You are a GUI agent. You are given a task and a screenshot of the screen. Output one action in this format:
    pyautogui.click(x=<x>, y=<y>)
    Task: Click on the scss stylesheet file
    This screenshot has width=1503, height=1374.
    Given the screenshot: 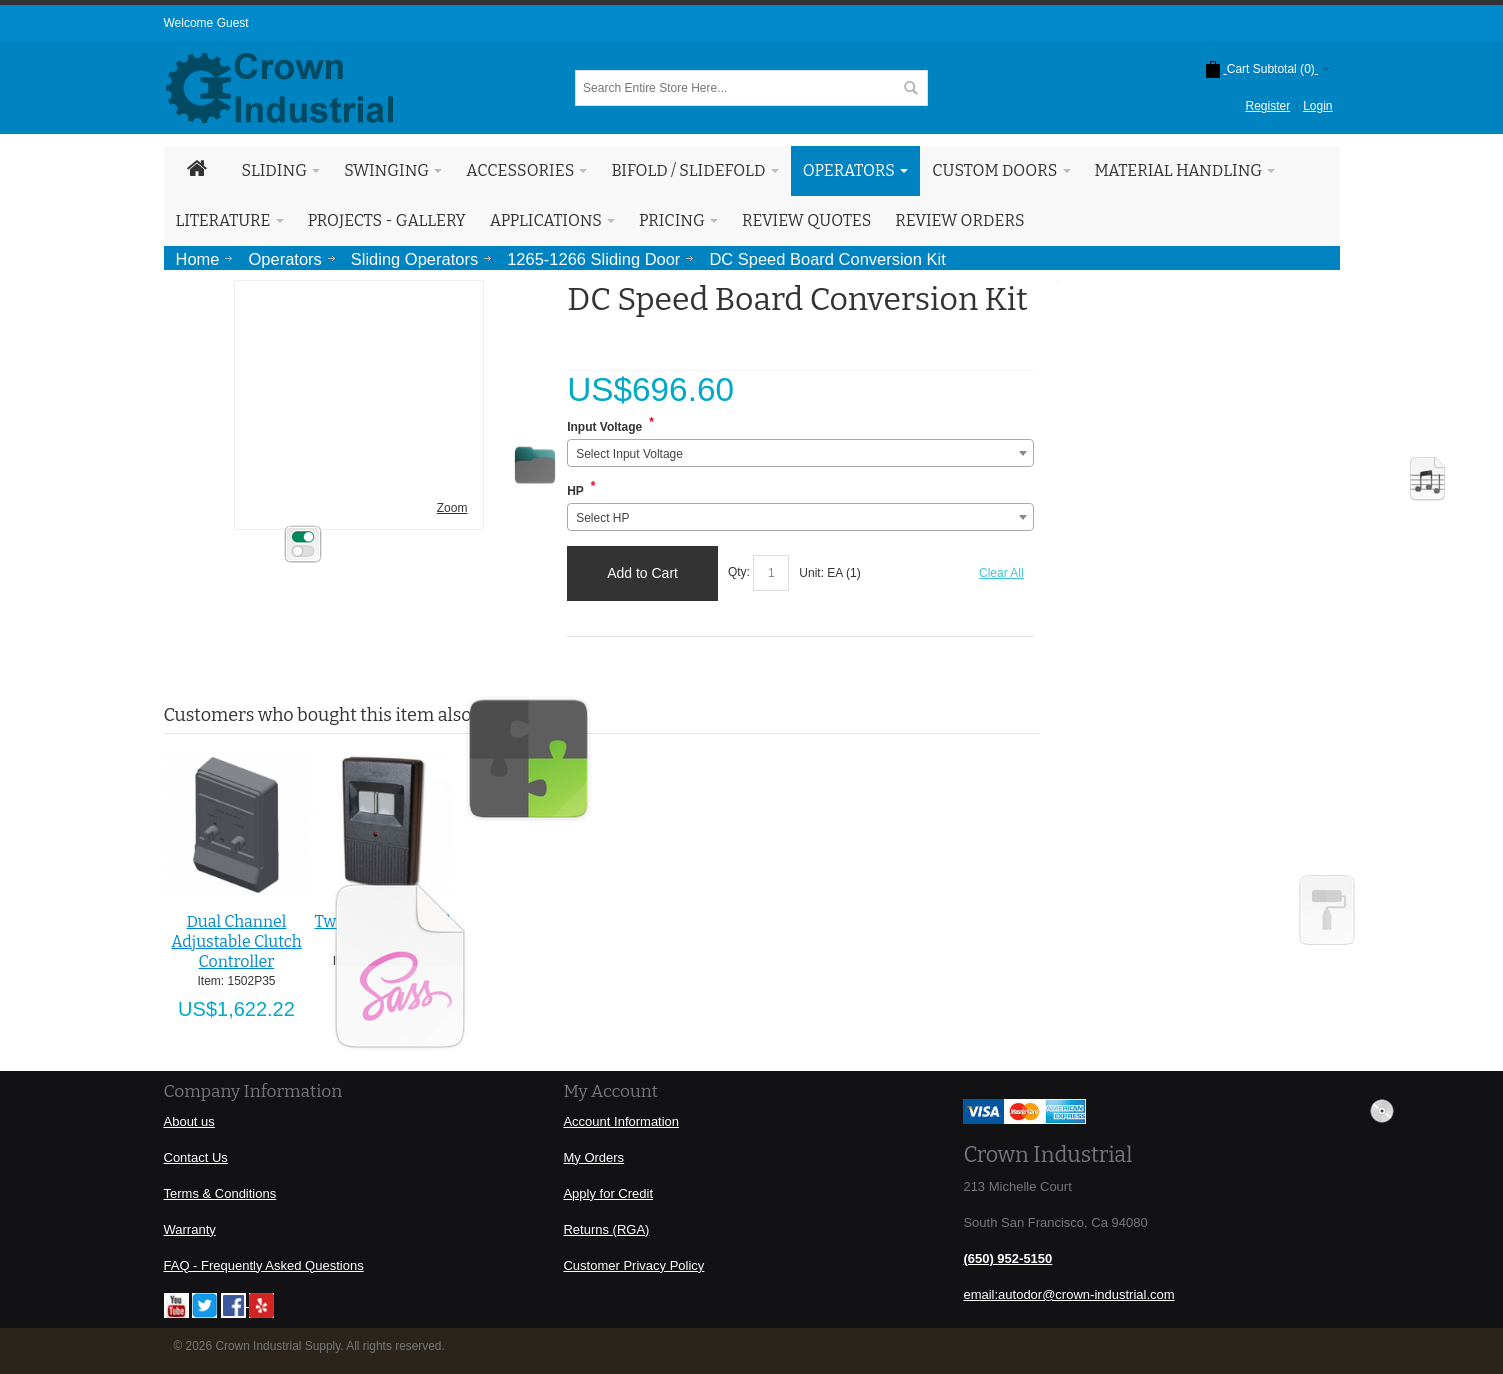 What is the action you would take?
    pyautogui.click(x=400, y=966)
    